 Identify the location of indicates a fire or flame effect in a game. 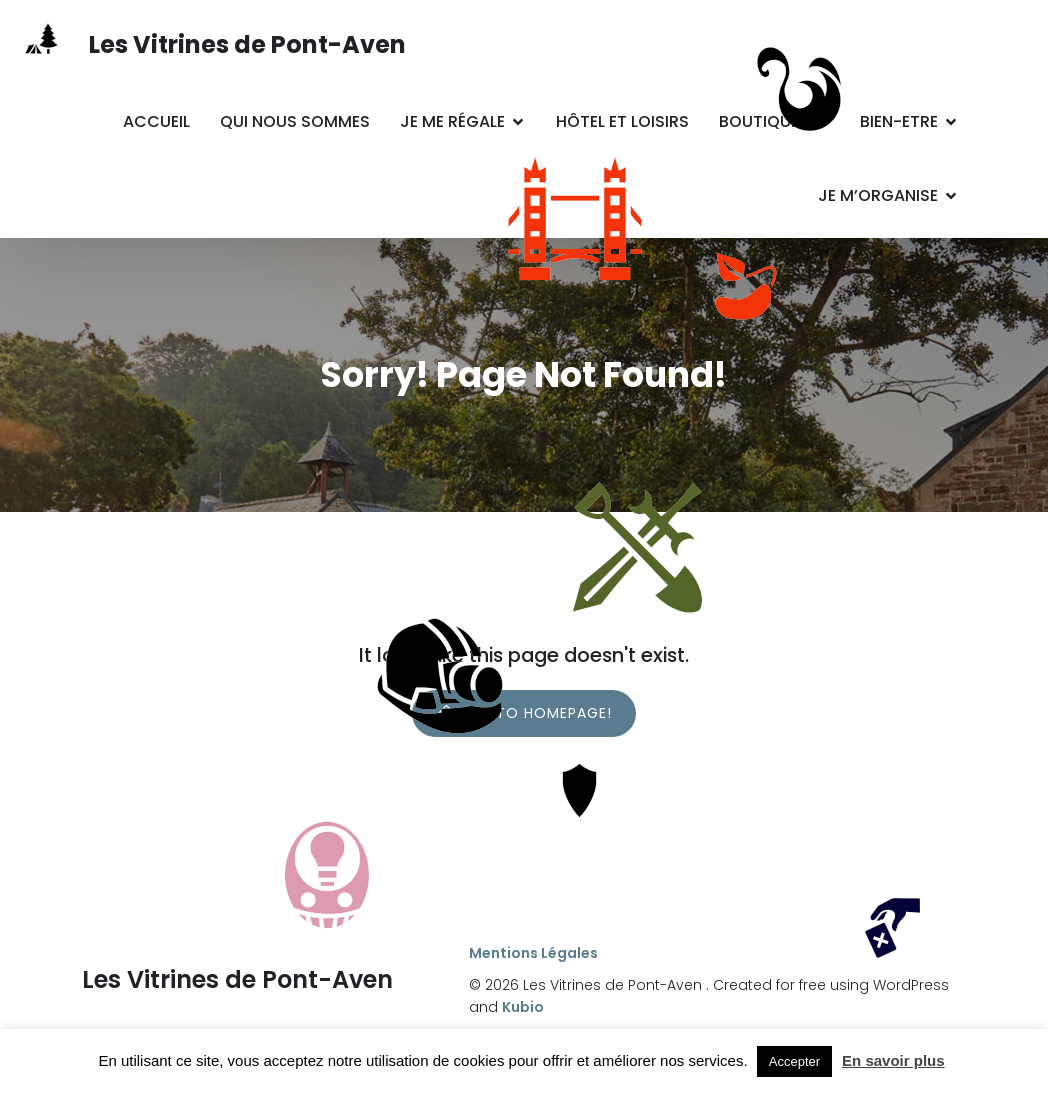
(799, 88).